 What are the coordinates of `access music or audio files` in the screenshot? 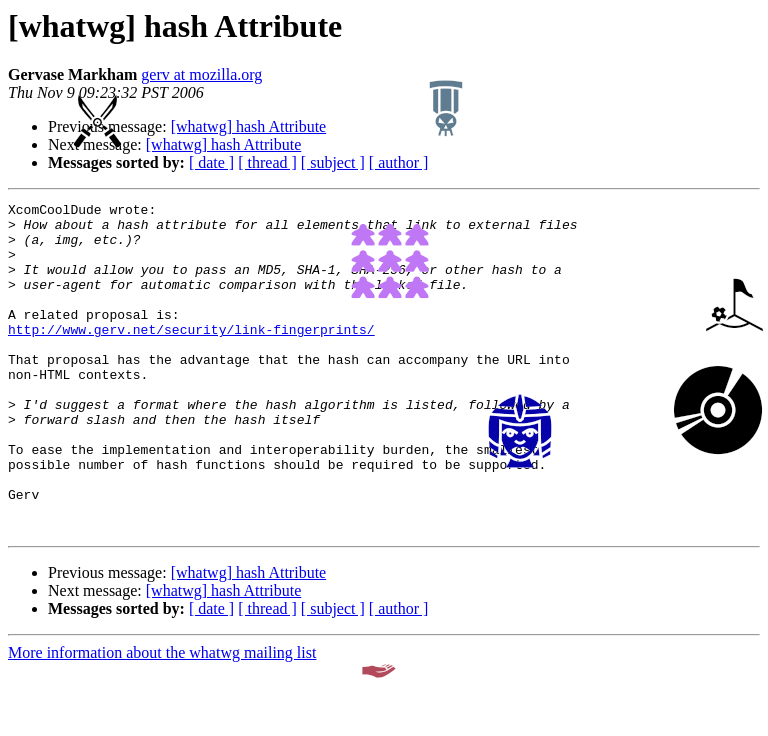 It's located at (718, 410).